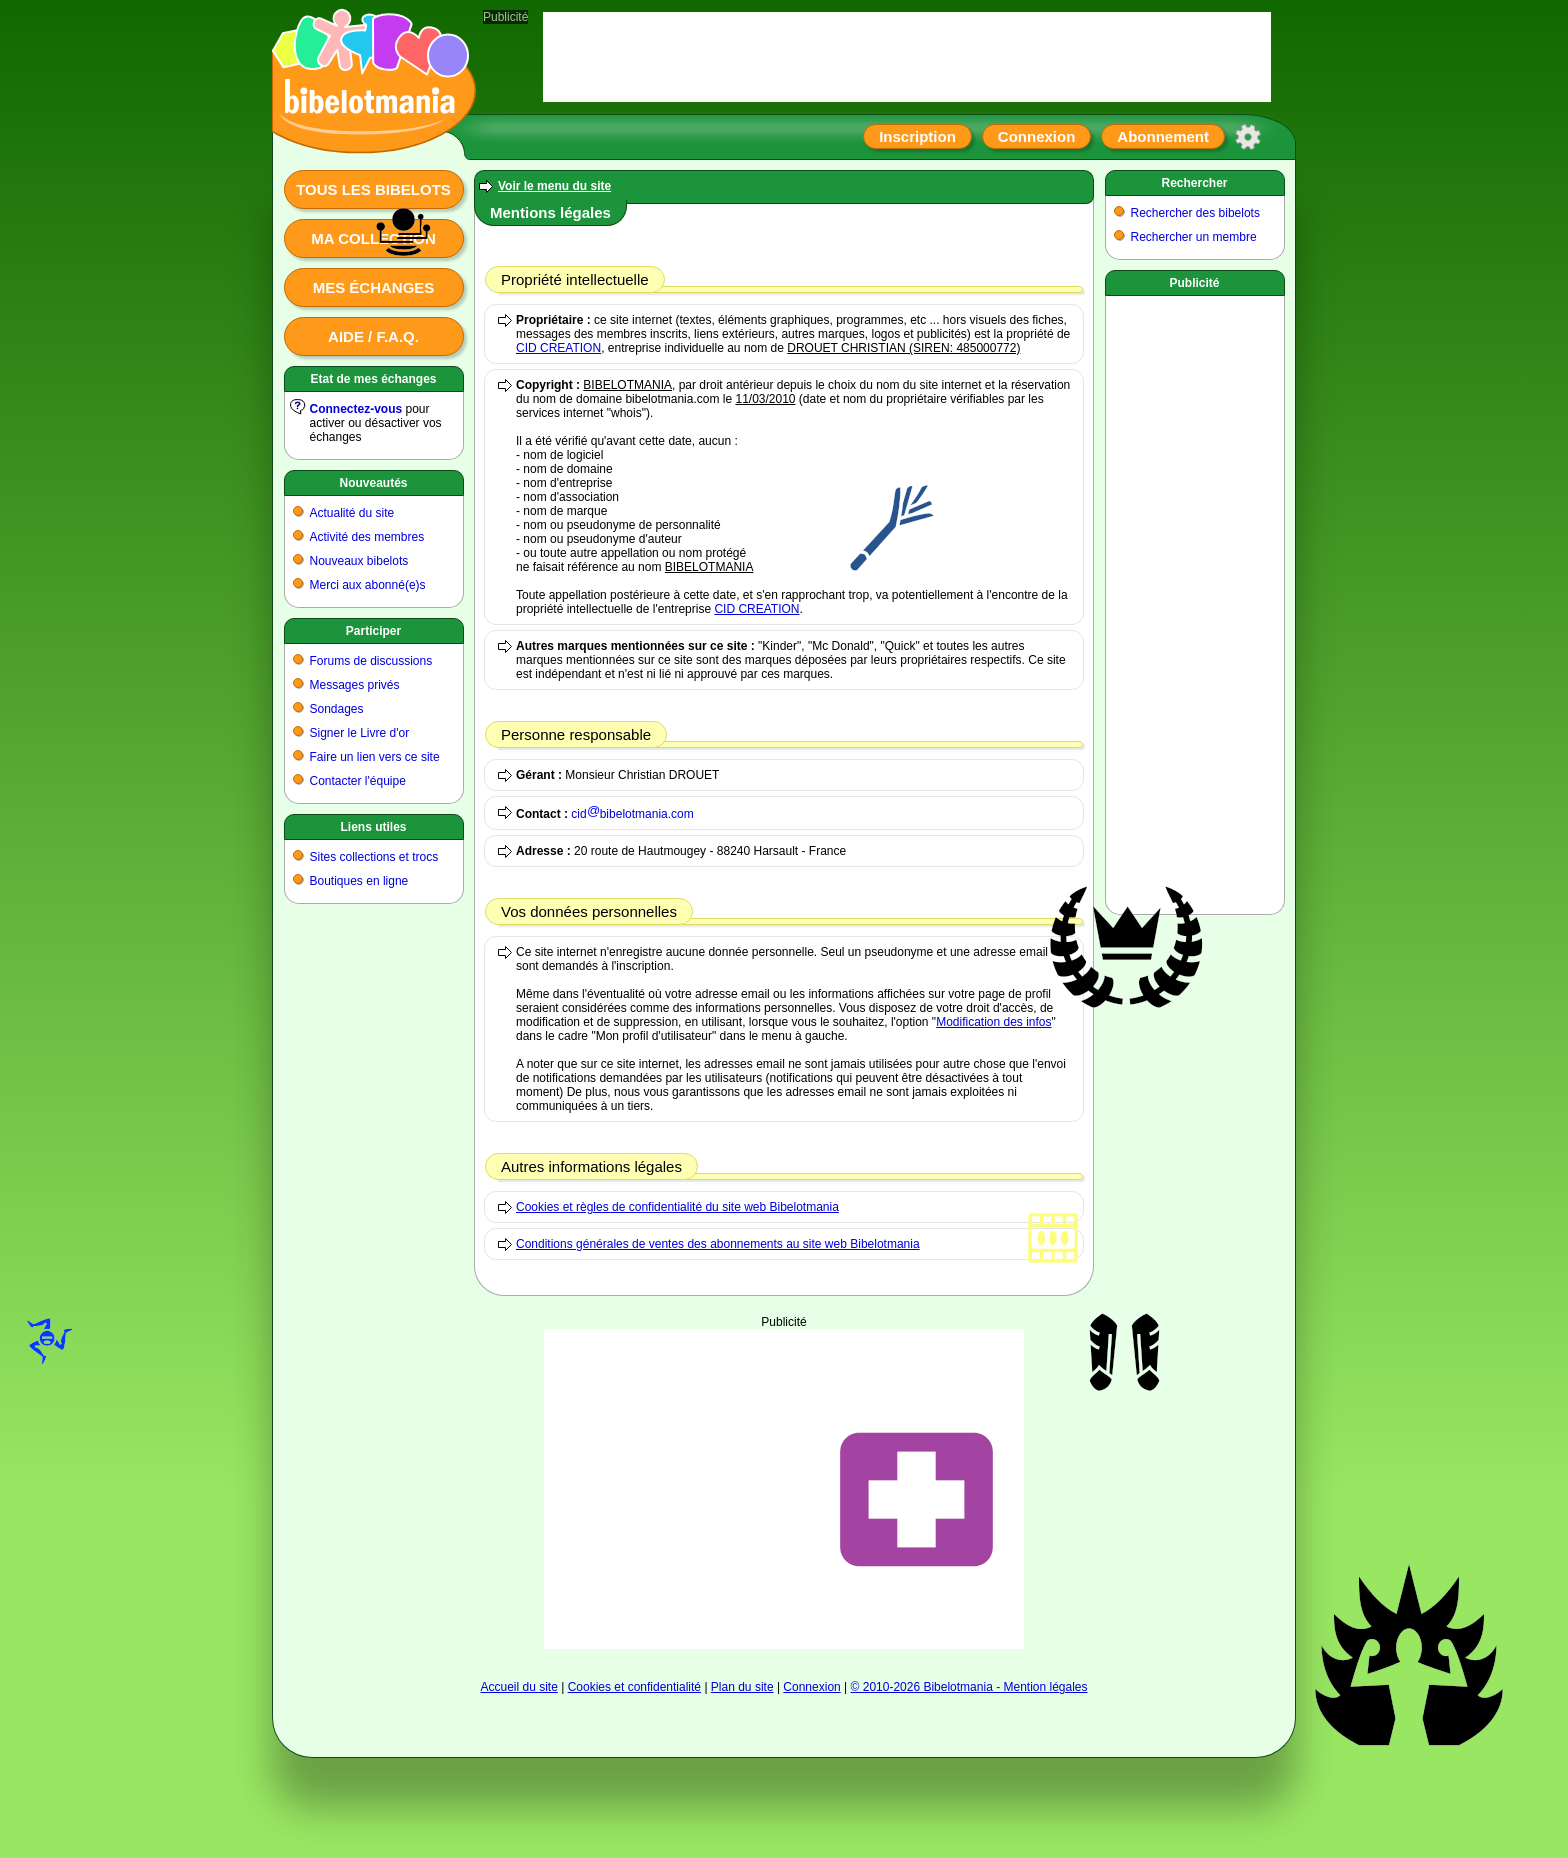  Describe the element at coordinates (1124, 1352) in the screenshot. I see `equip leg armor to your character` at that location.